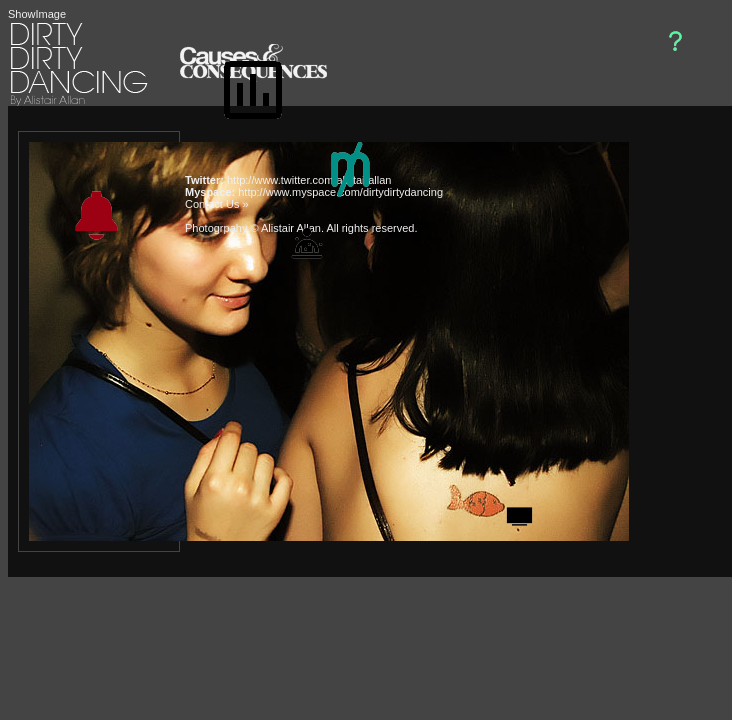 The image size is (732, 720). I want to click on access help or support resources, so click(675, 41).